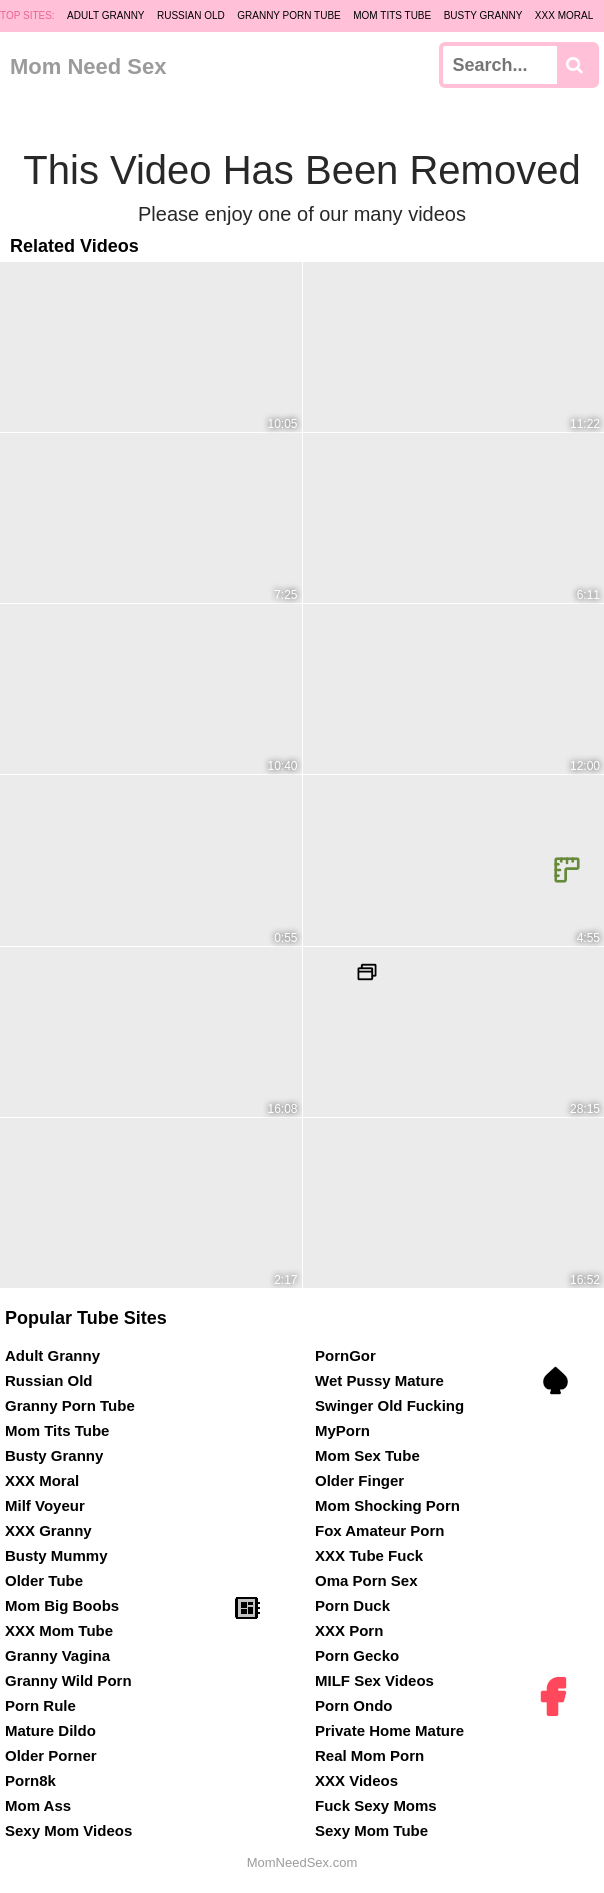  What do you see at coordinates (552, 1696) in the screenshot?
I see `connect with Facebook` at bounding box center [552, 1696].